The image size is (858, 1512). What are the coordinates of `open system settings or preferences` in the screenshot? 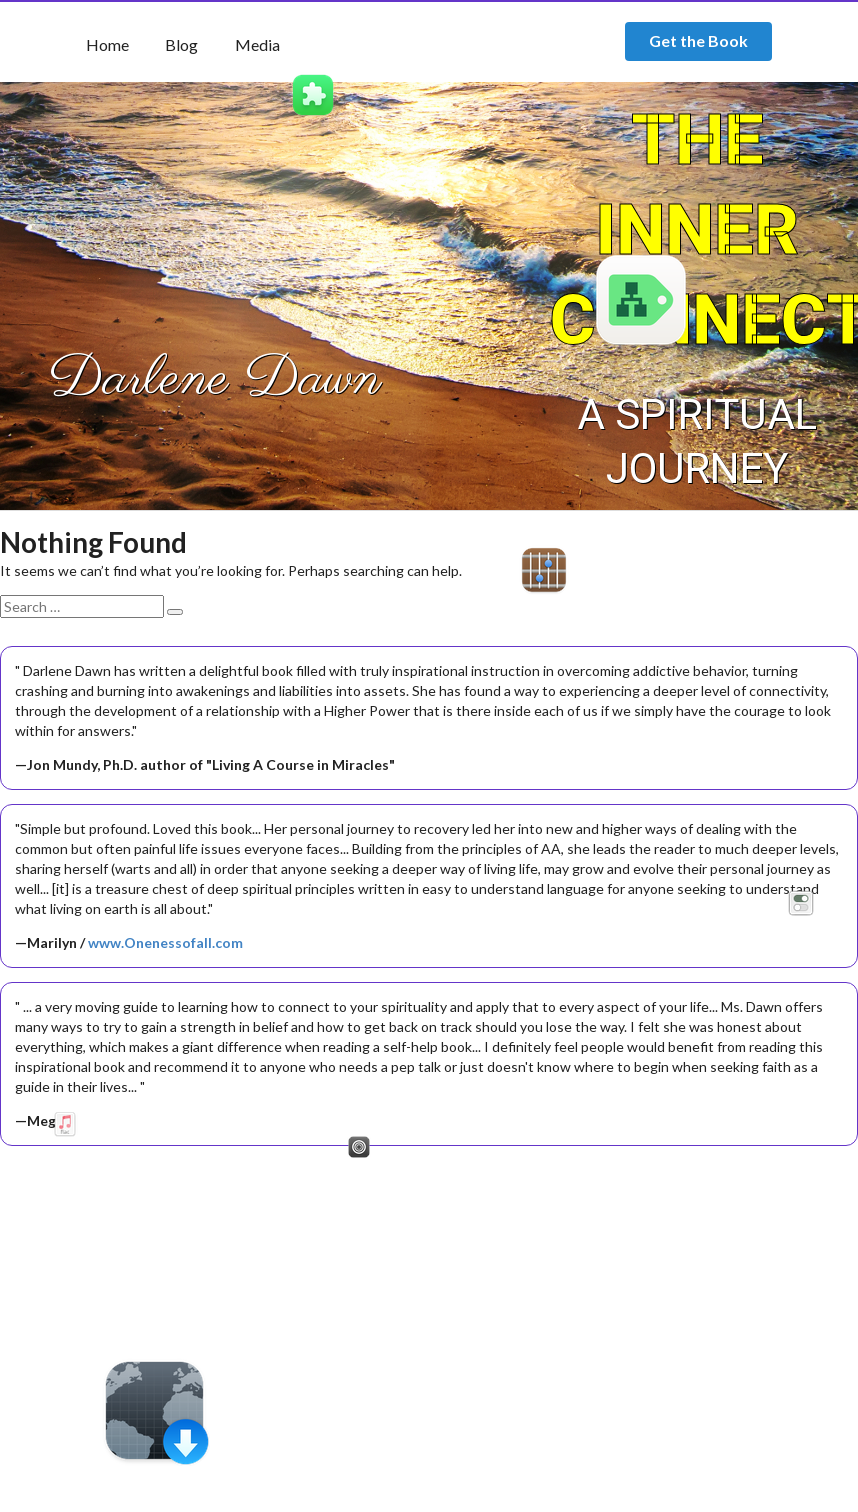 It's located at (801, 903).